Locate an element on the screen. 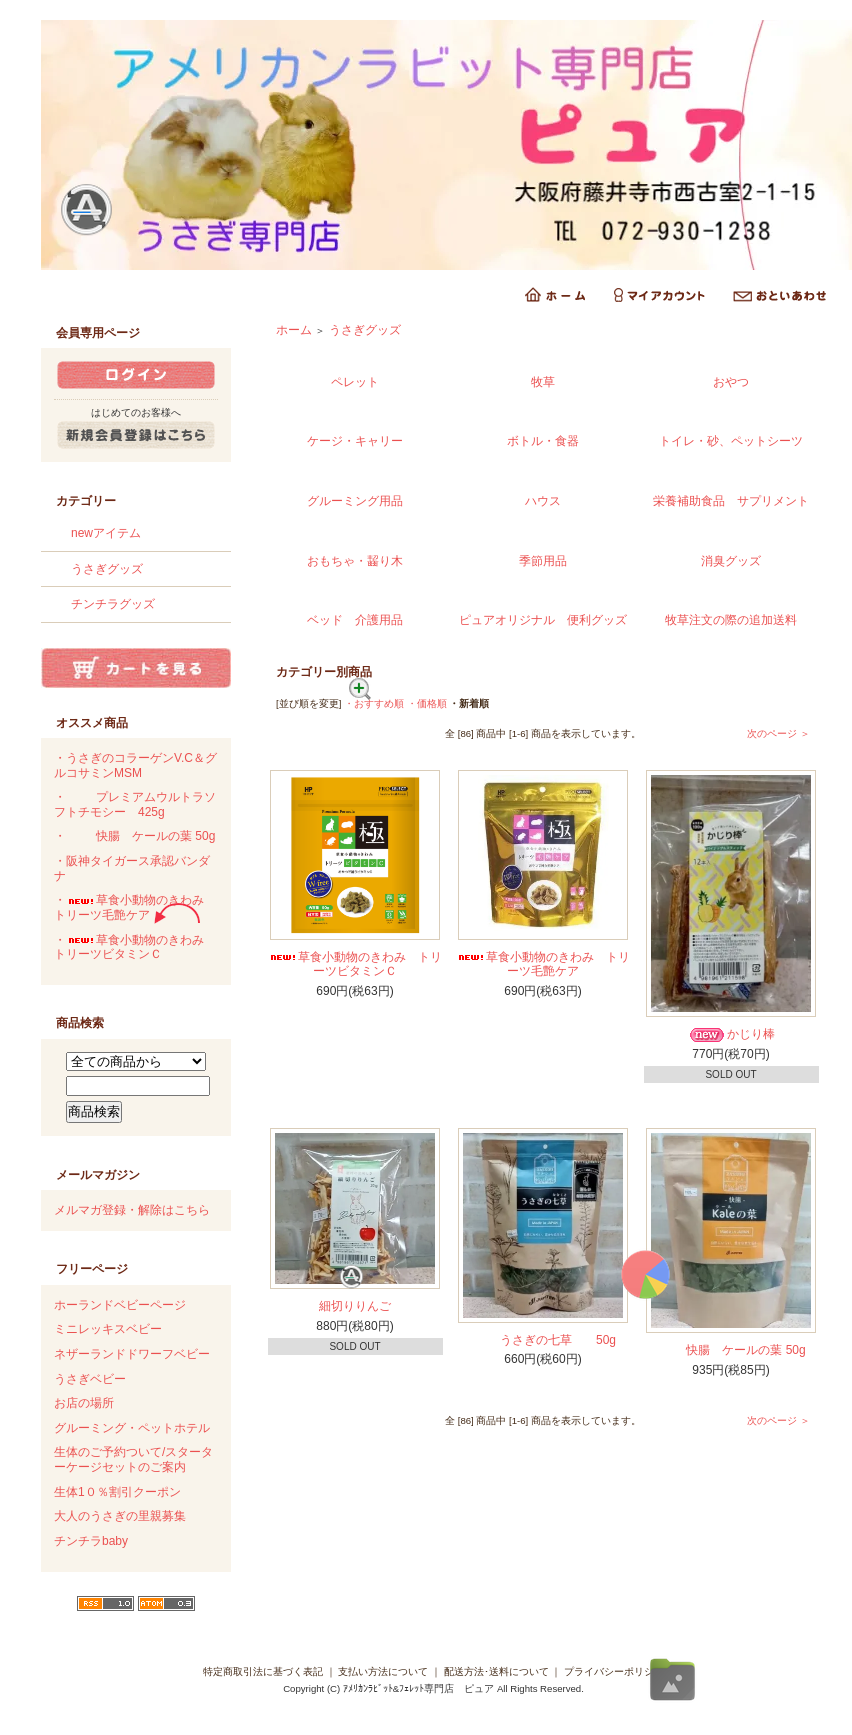 The height and width of the screenshot is (1735, 852). check for available software updates is located at coordinates (351, 1276).